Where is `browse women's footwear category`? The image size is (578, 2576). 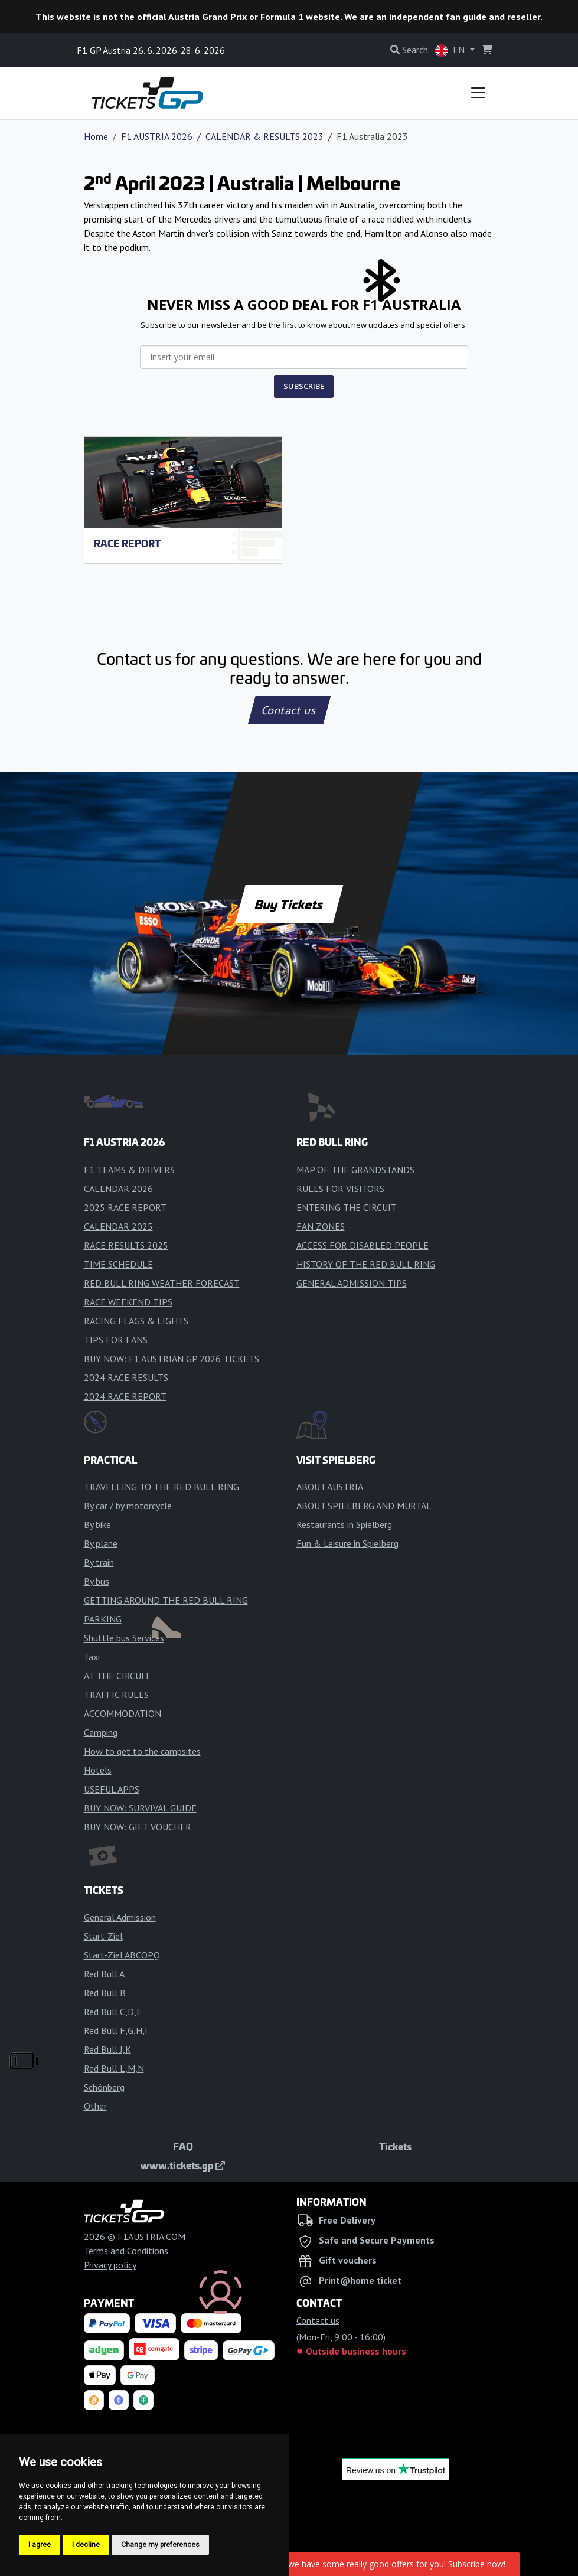 browse women's footwear category is located at coordinates (165, 1628).